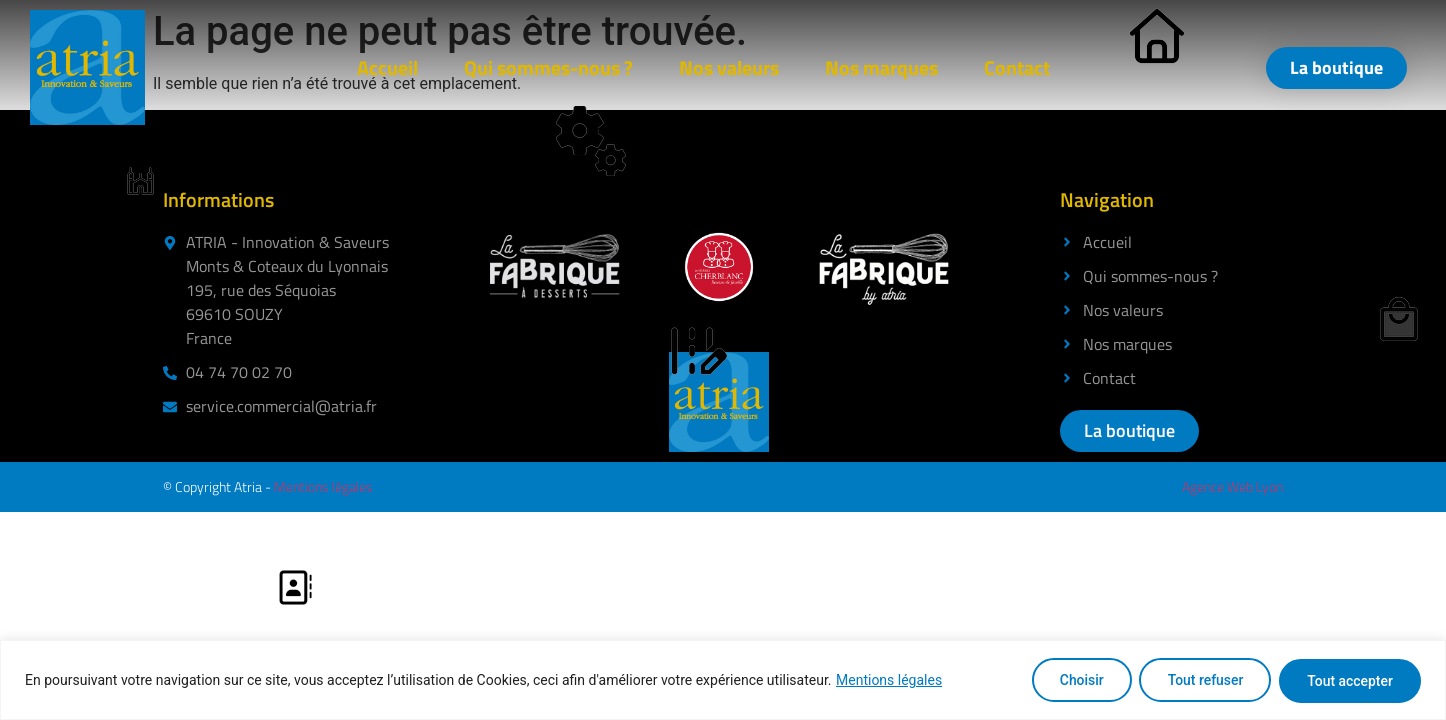 This screenshot has height=720, width=1446. Describe the element at coordinates (1399, 320) in the screenshot. I see `access shopping or retail features` at that location.